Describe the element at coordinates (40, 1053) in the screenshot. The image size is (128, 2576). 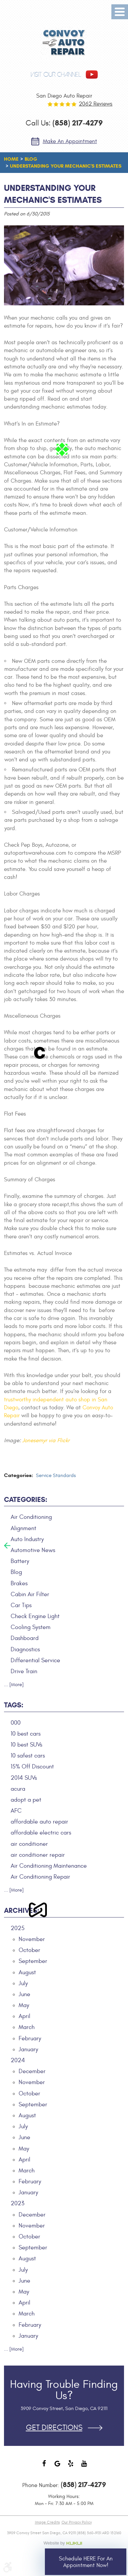
I see `C programming language logo` at that location.